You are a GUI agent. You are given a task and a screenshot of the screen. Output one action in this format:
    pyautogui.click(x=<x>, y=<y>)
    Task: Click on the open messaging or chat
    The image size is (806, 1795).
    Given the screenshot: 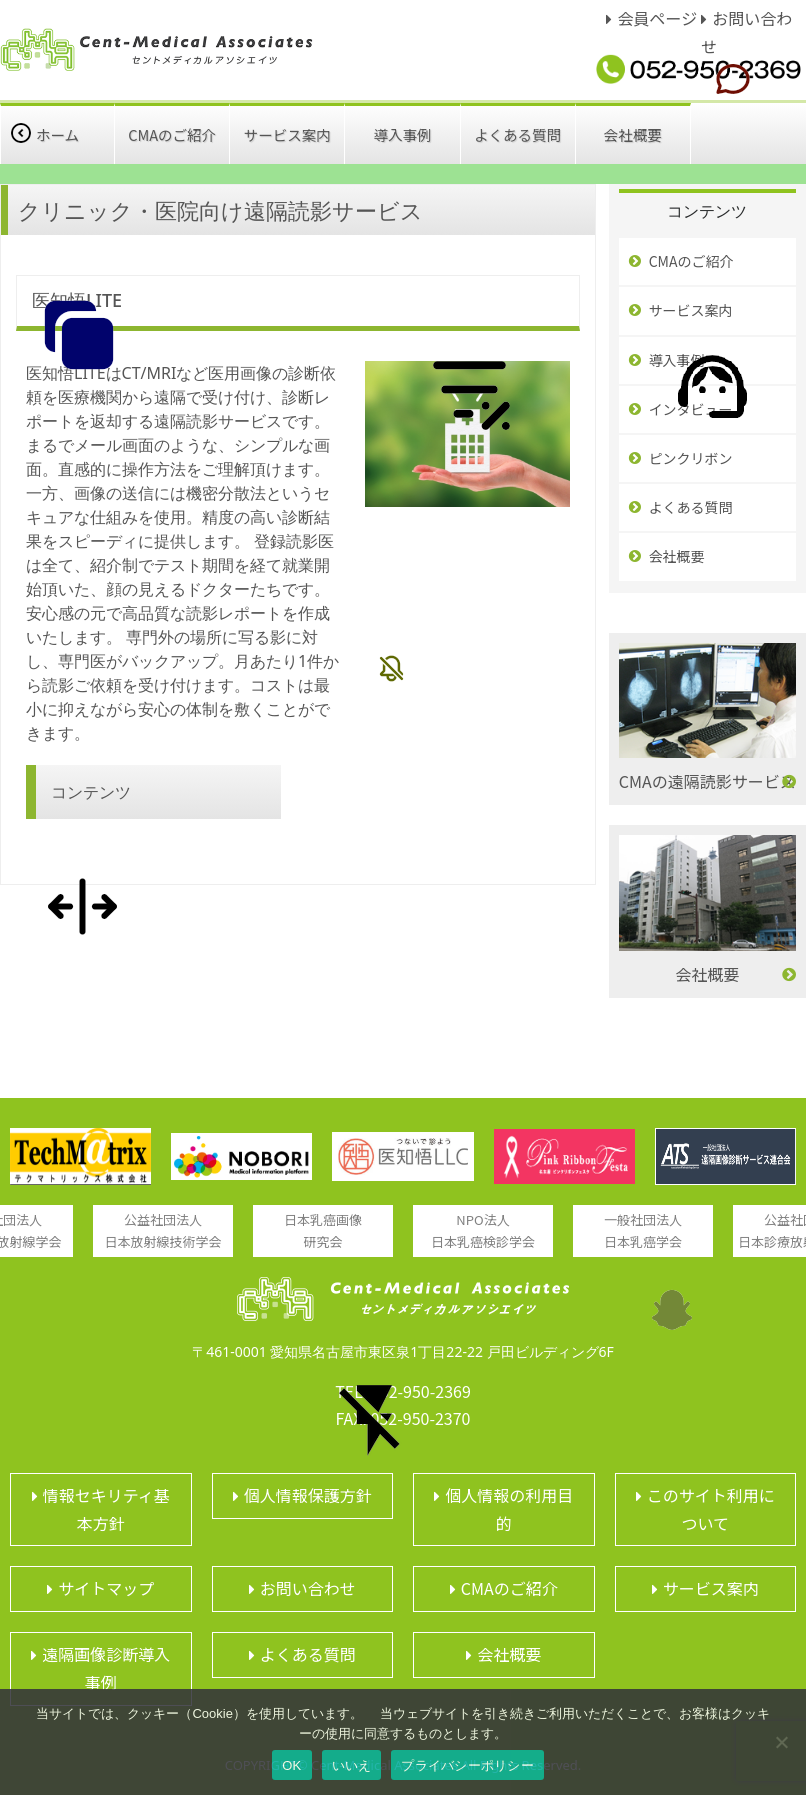 What is the action you would take?
    pyautogui.click(x=733, y=79)
    